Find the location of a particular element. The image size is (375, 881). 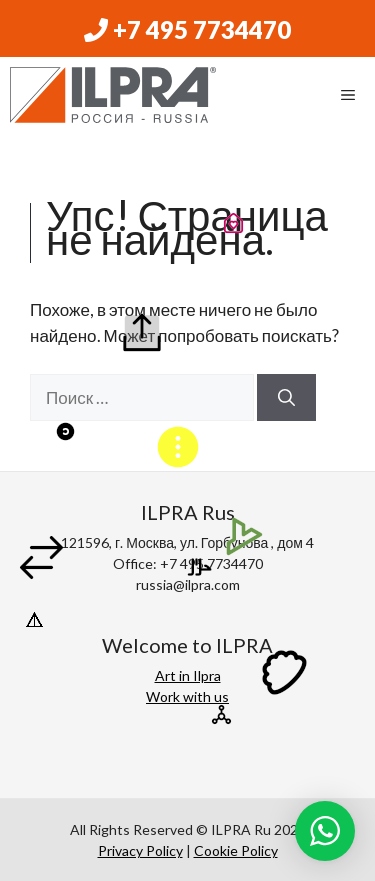

swap or exchange items is located at coordinates (41, 557).